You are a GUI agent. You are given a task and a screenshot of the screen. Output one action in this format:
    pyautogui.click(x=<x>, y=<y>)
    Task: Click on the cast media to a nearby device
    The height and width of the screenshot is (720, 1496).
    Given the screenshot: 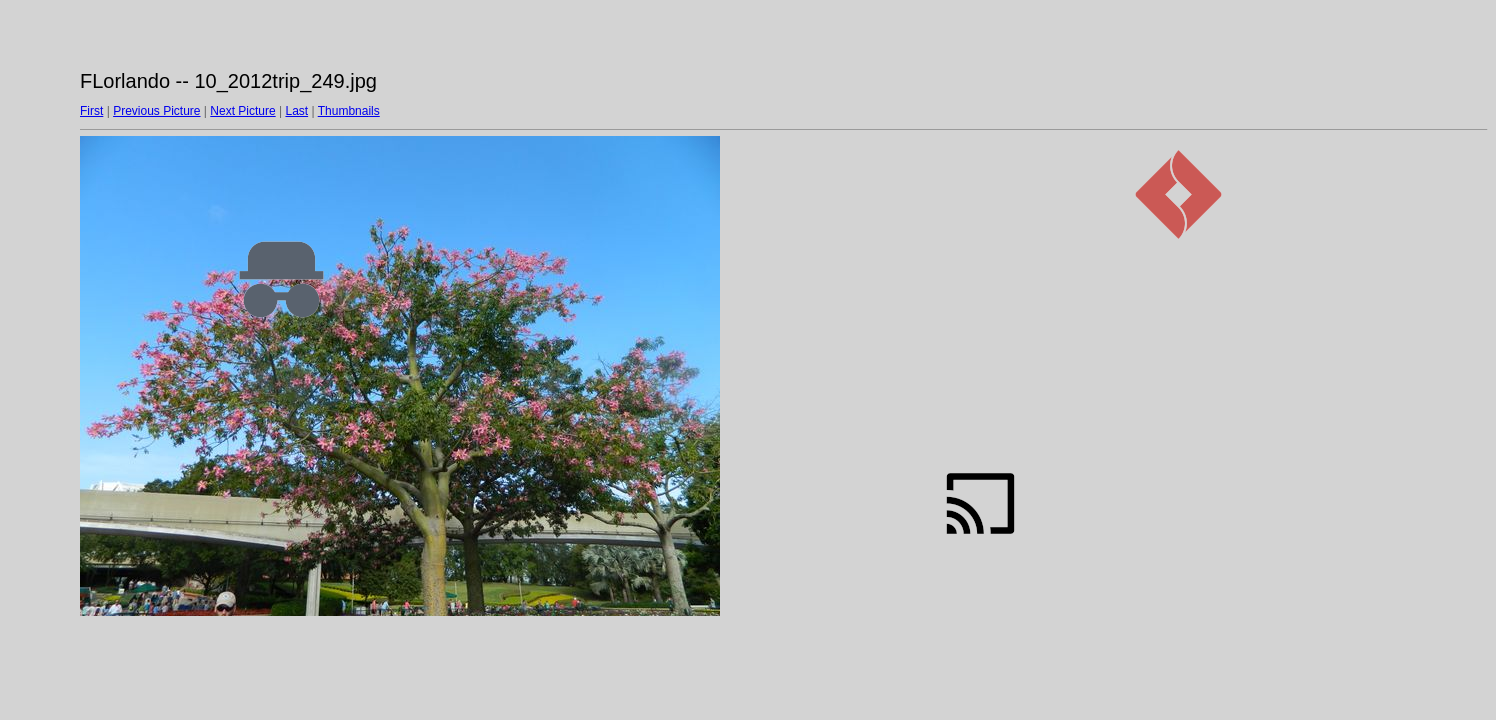 What is the action you would take?
    pyautogui.click(x=980, y=503)
    